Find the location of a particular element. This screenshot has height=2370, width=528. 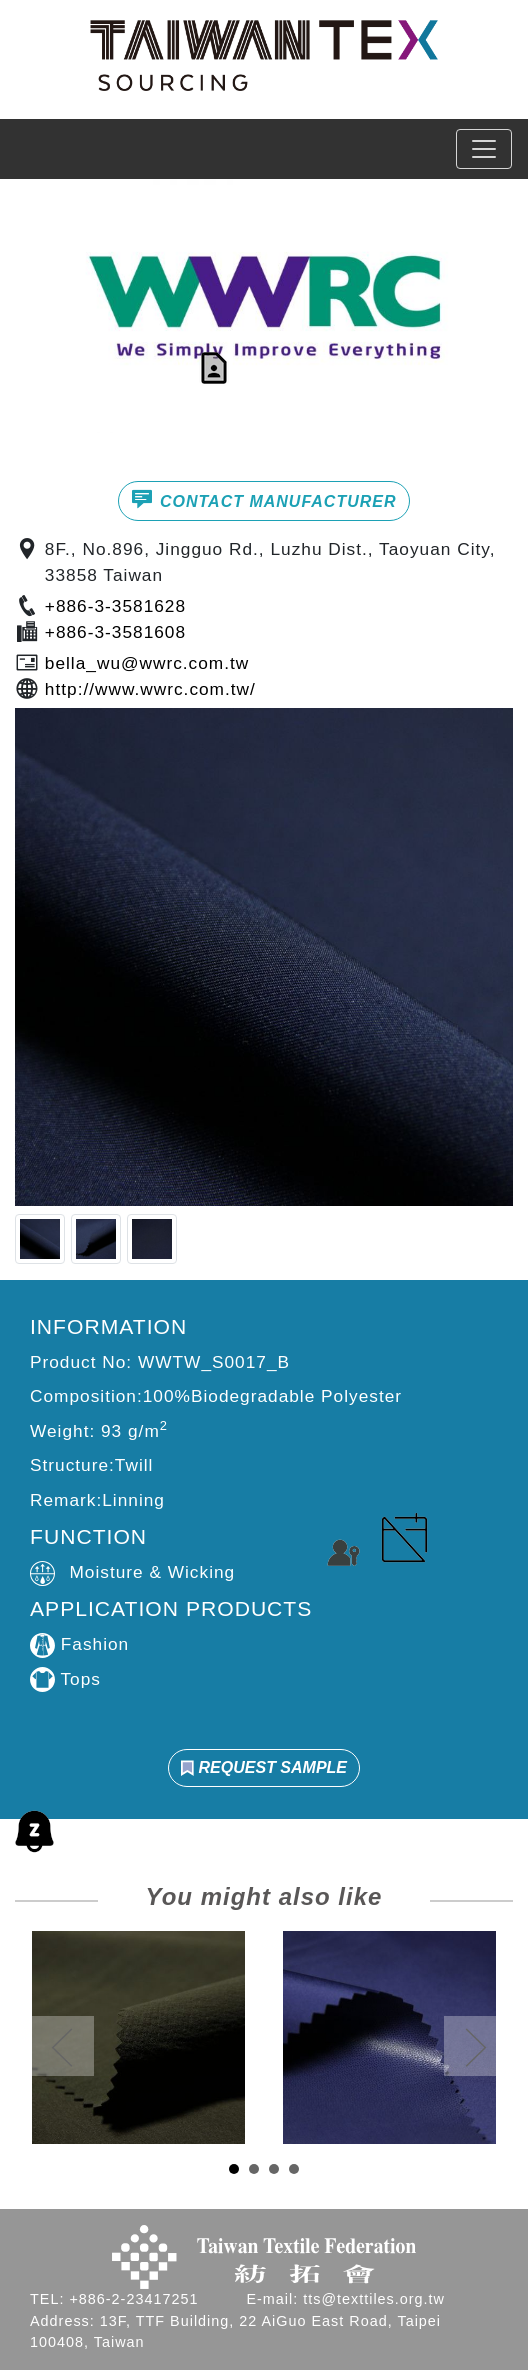

disable calendar or scheduling features is located at coordinates (404, 1539).